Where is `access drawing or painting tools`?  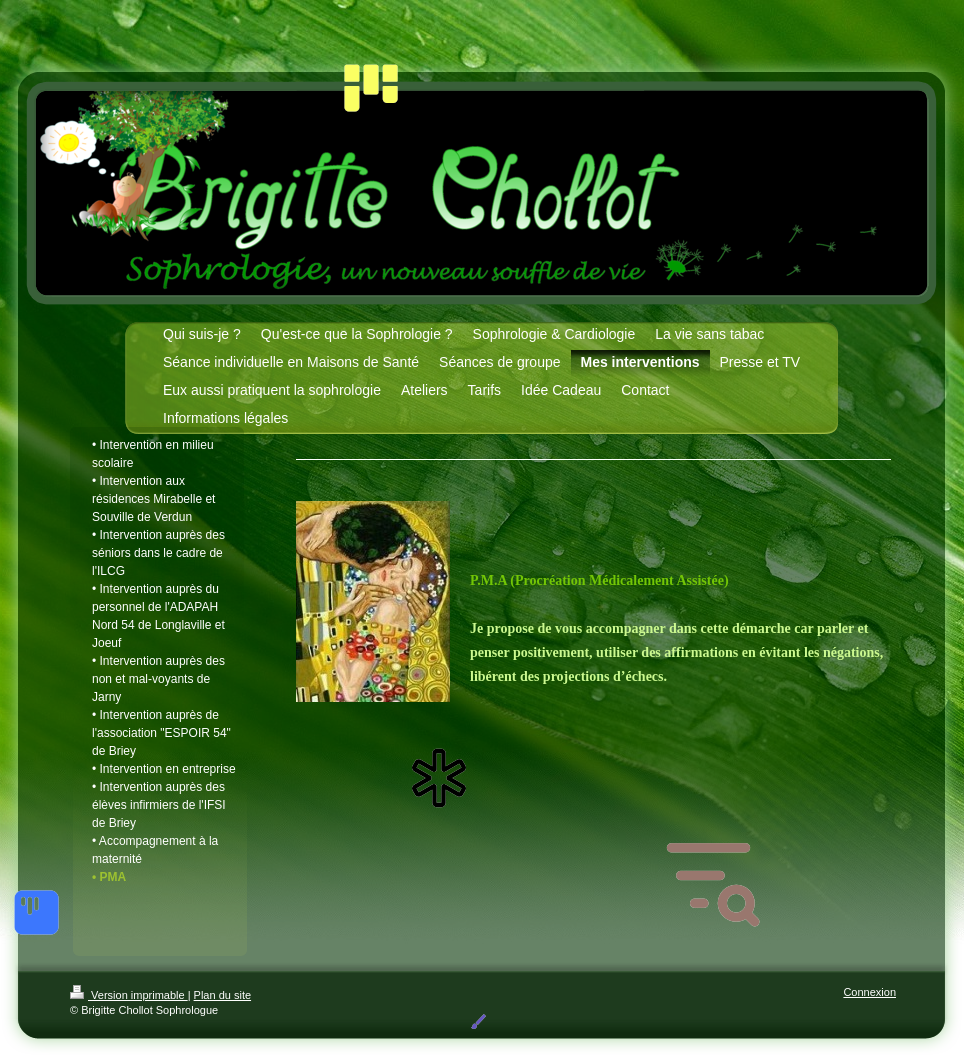
access drawing or painting tools is located at coordinates (478, 1021).